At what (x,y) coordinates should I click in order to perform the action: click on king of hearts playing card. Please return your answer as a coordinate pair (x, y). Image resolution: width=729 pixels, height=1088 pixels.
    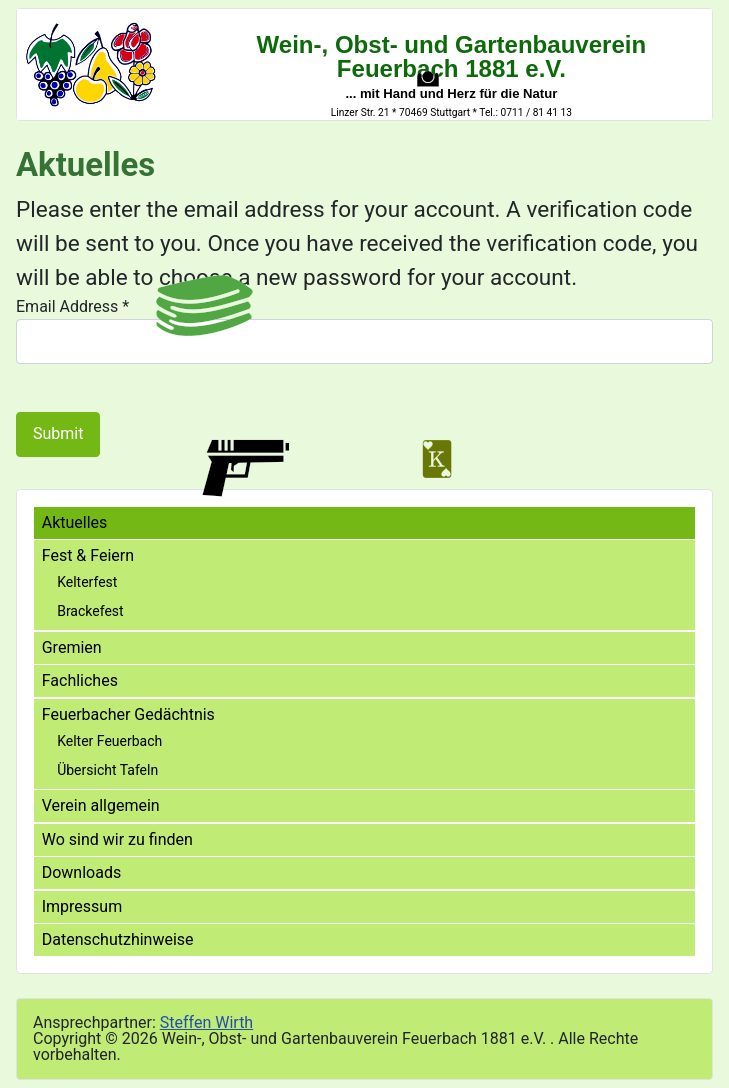
    Looking at the image, I should click on (437, 459).